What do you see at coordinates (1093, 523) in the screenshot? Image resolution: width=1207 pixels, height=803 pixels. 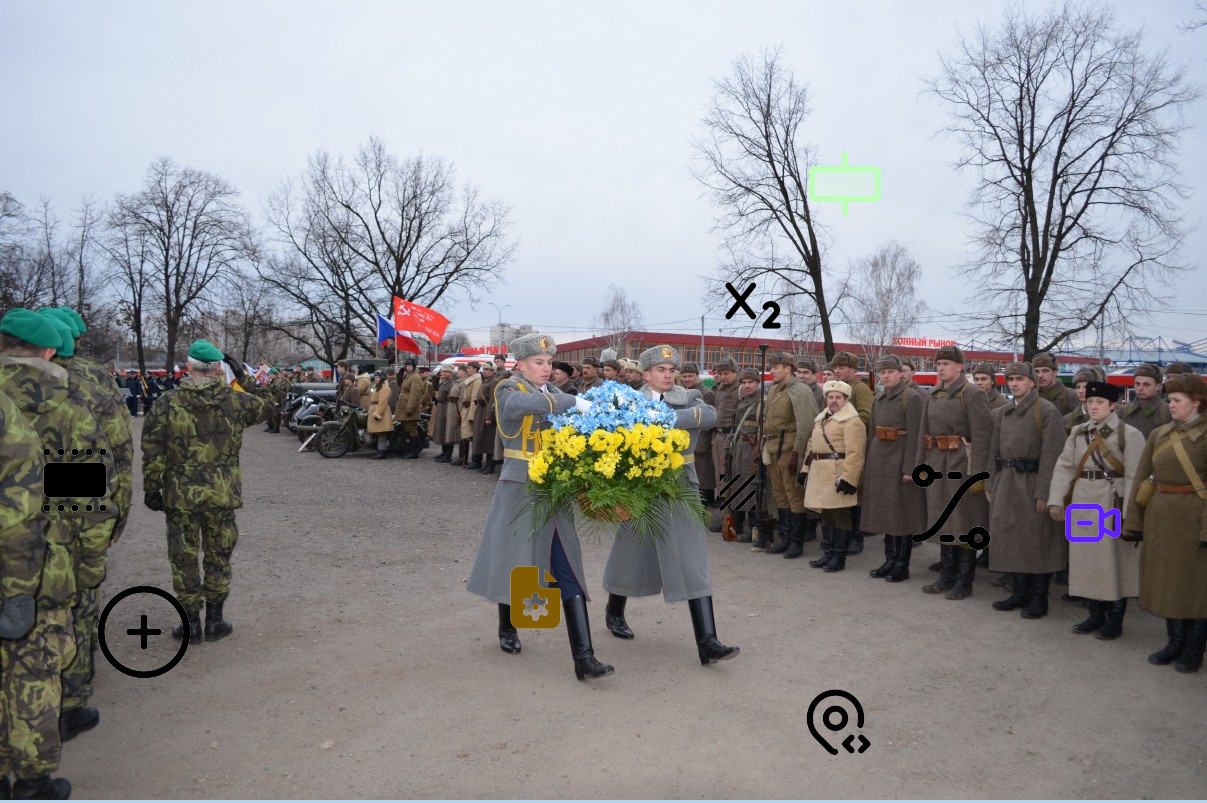 I see `remove video from playlist or queue` at bounding box center [1093, 523].